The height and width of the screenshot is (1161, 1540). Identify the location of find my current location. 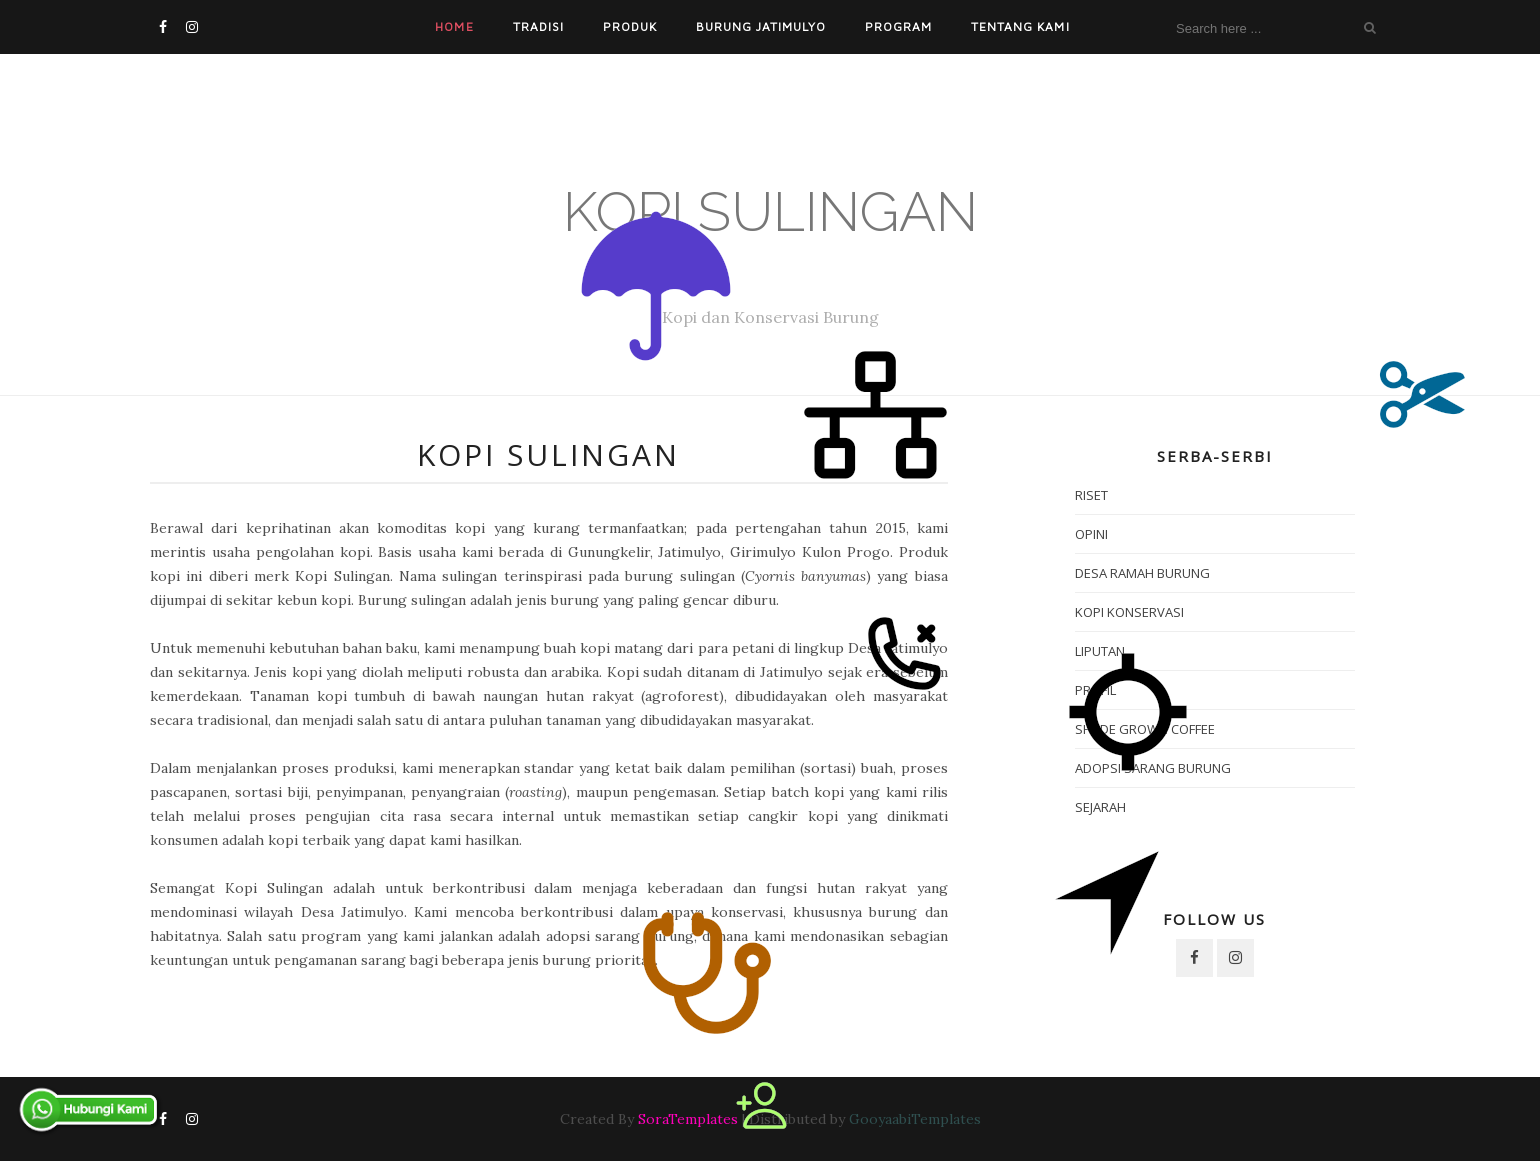
(1128, 712).